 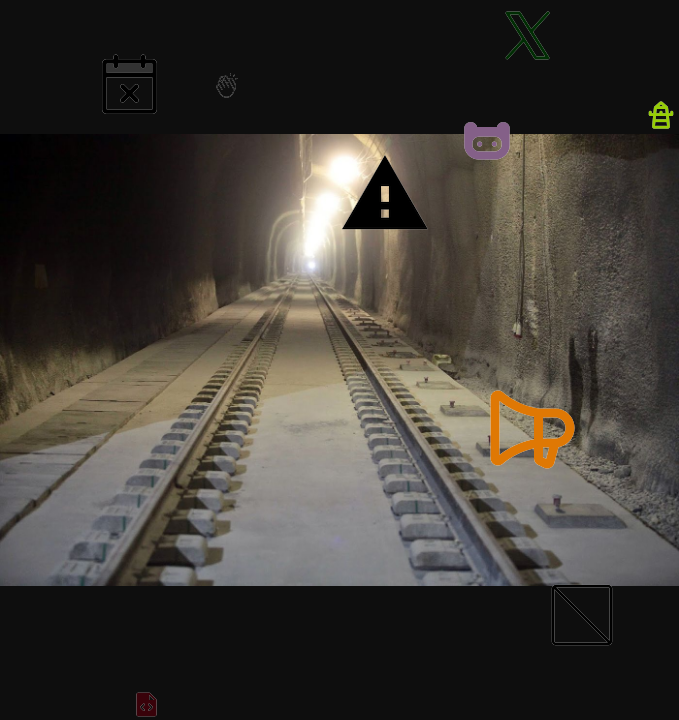 What do you see at coordinates (385, 194) in the screenshot?
I see `indicates a warning or potential issue` at bounding box center [385, 194].